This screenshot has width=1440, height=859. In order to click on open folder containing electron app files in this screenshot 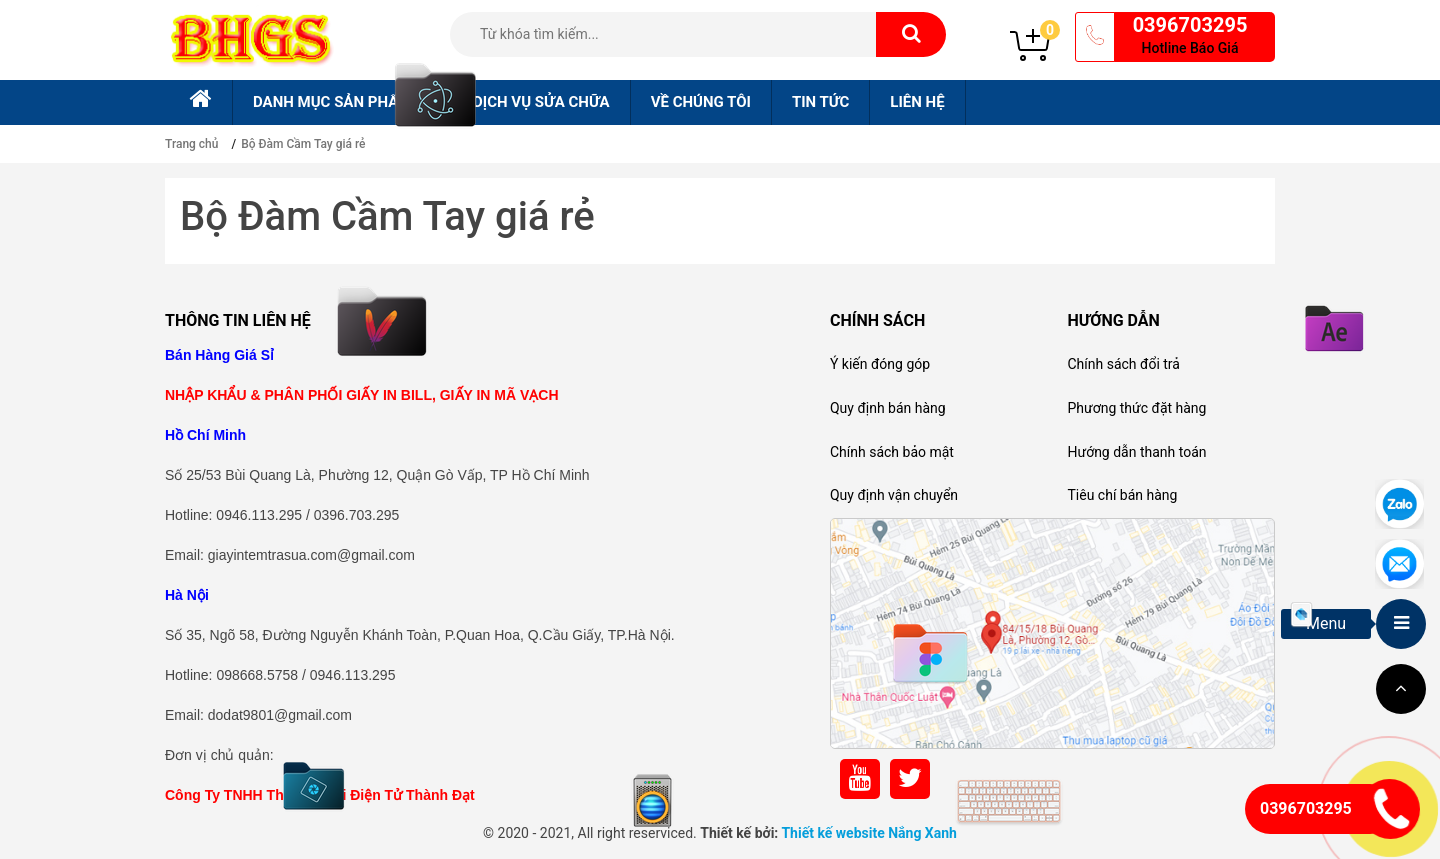, I will do `click(435, 97)`.